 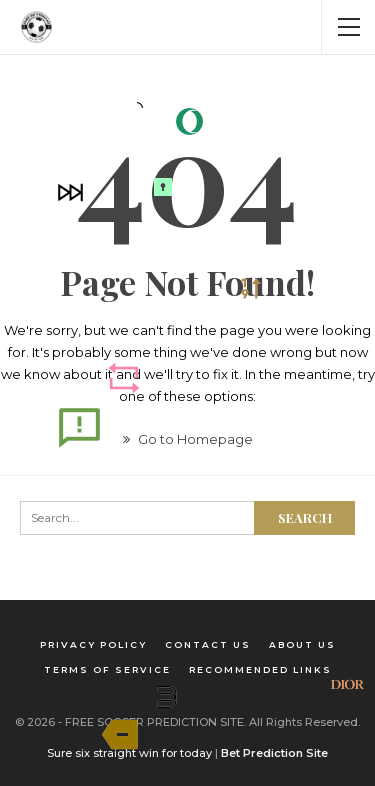 What do you see at coordinates (347, 684) in the screenshot?
I see `visit the Dior official website` at bounding box center [347, 684].